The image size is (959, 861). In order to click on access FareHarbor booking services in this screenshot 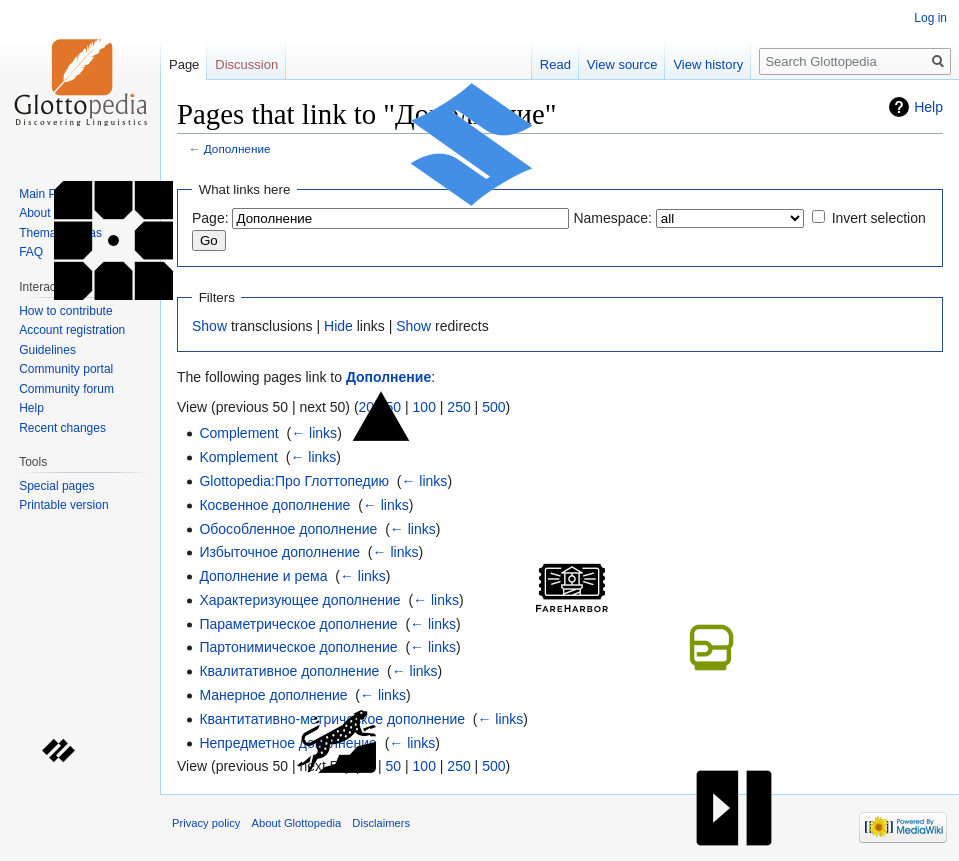, I will do `click(572, 588)`.